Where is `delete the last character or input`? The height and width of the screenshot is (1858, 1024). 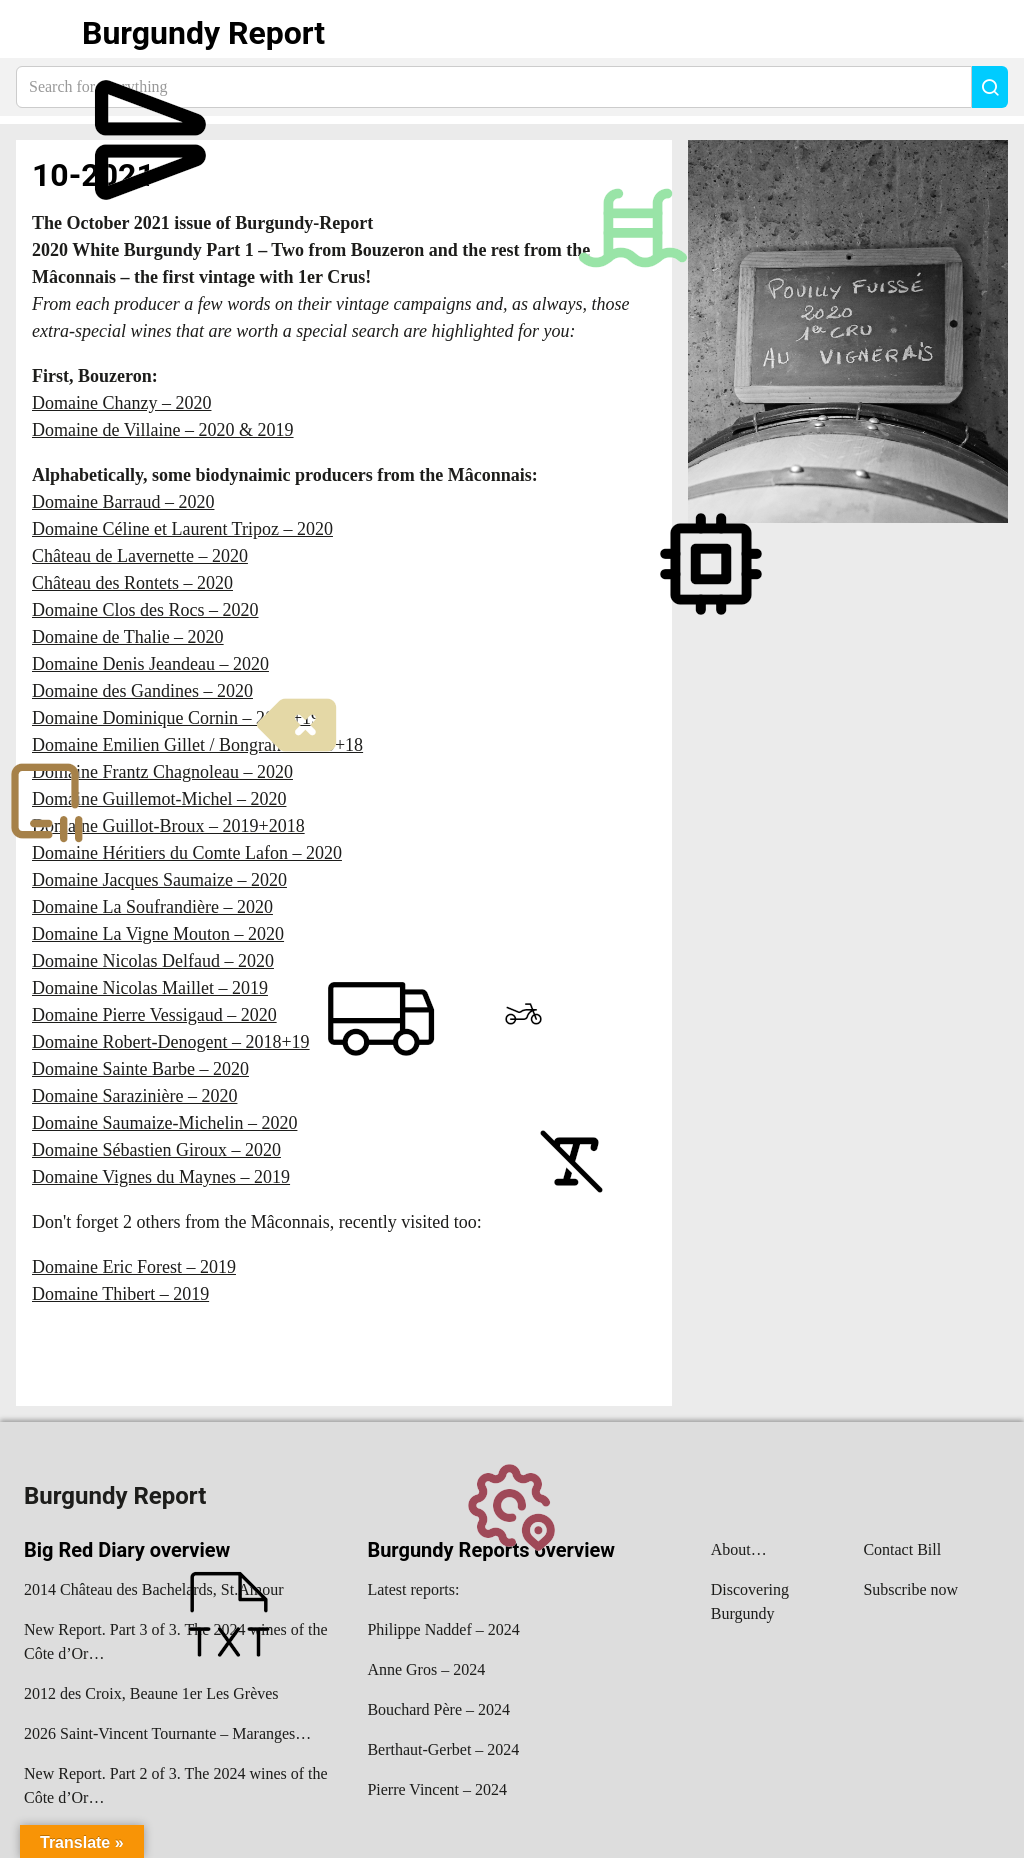
delete the last character or input is located at coordinates (301, 725).